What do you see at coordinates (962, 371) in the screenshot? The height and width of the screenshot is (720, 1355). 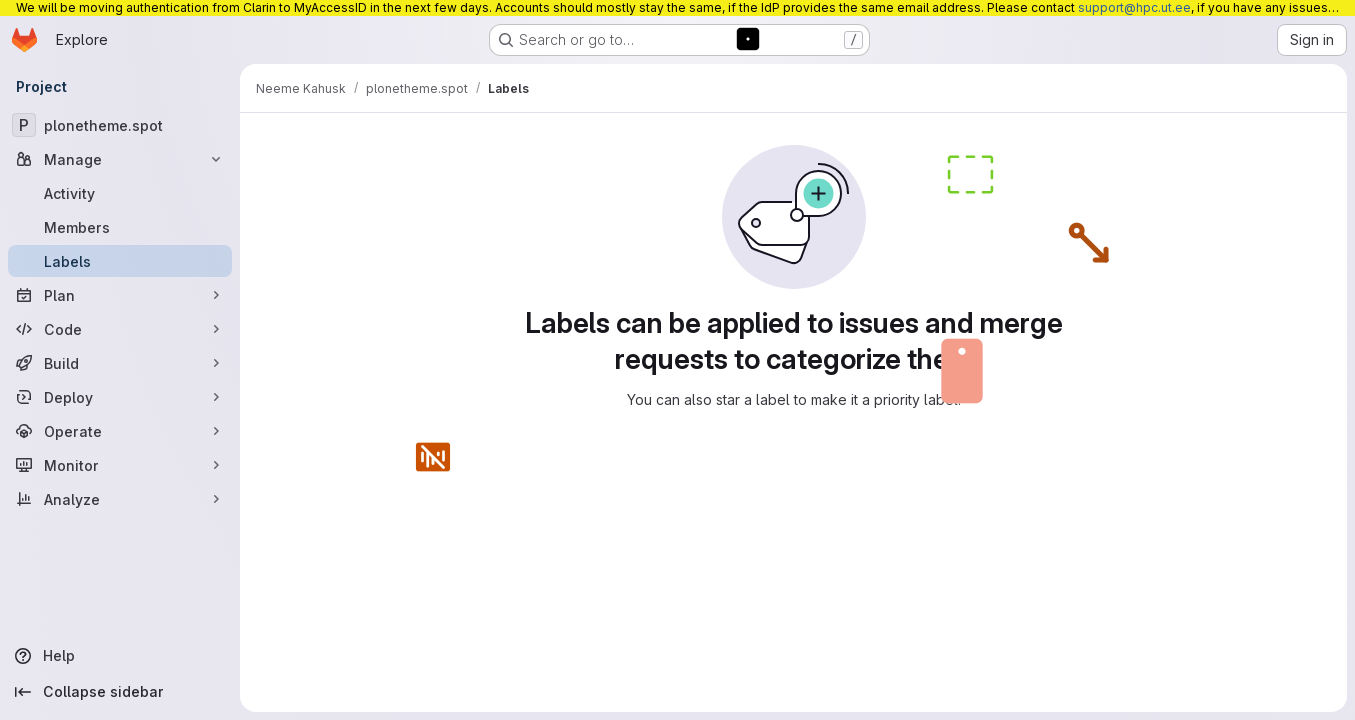 I see `access device camera from mobile` at bounding box center [962, 371].